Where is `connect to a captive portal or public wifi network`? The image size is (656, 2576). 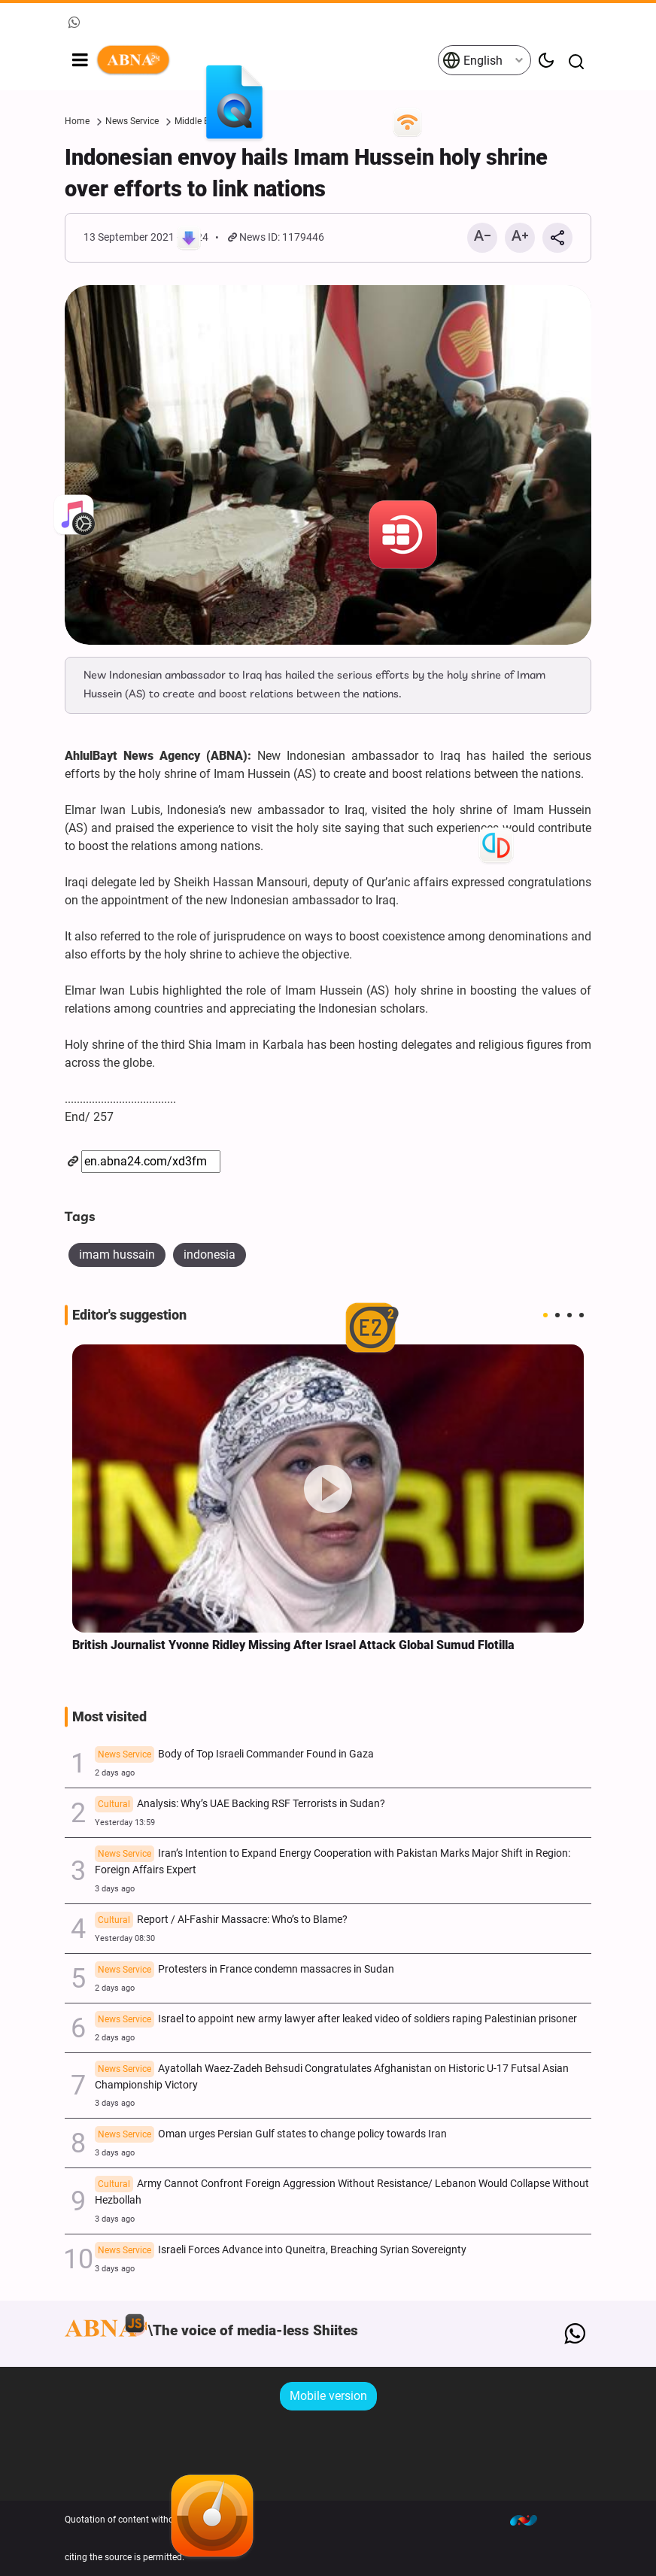
connect to a captive portal or public wifi network is located at coordinates (407, 122).